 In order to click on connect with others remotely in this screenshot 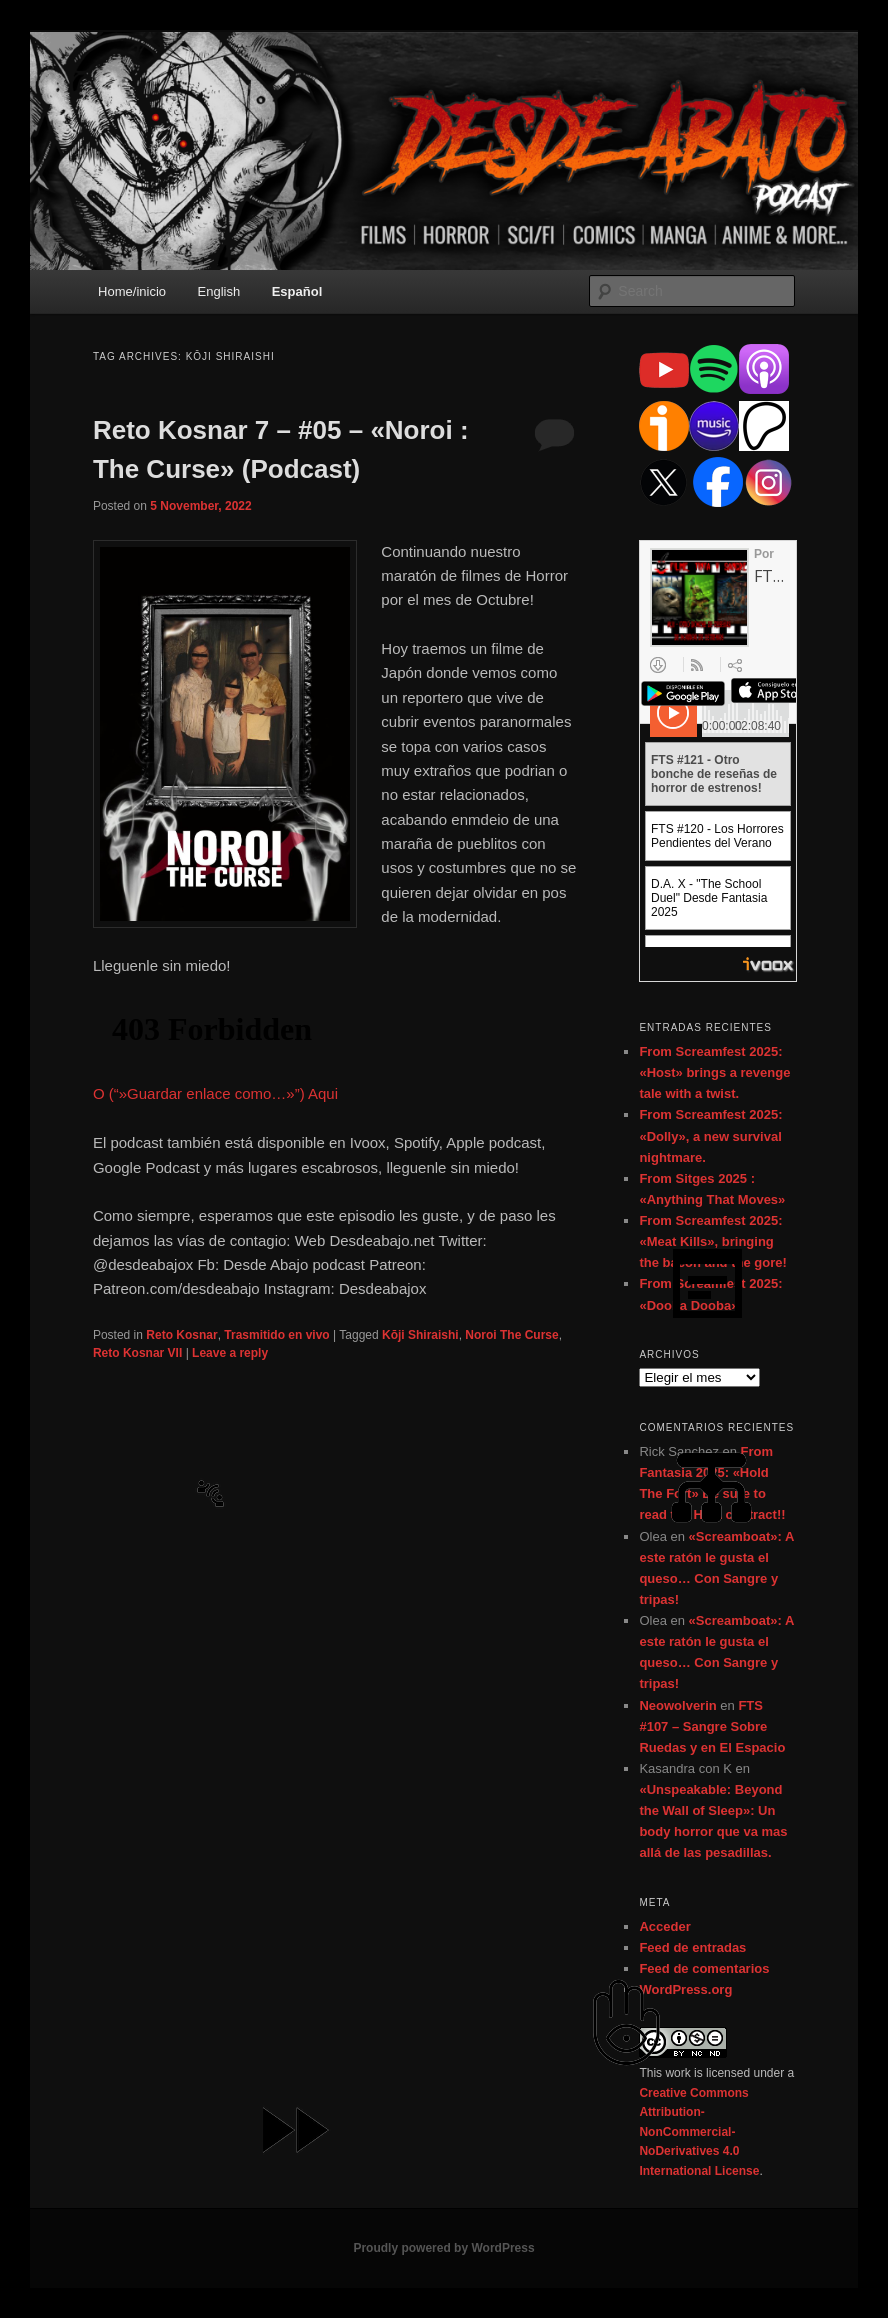, I will do `click(210, 1493)`.